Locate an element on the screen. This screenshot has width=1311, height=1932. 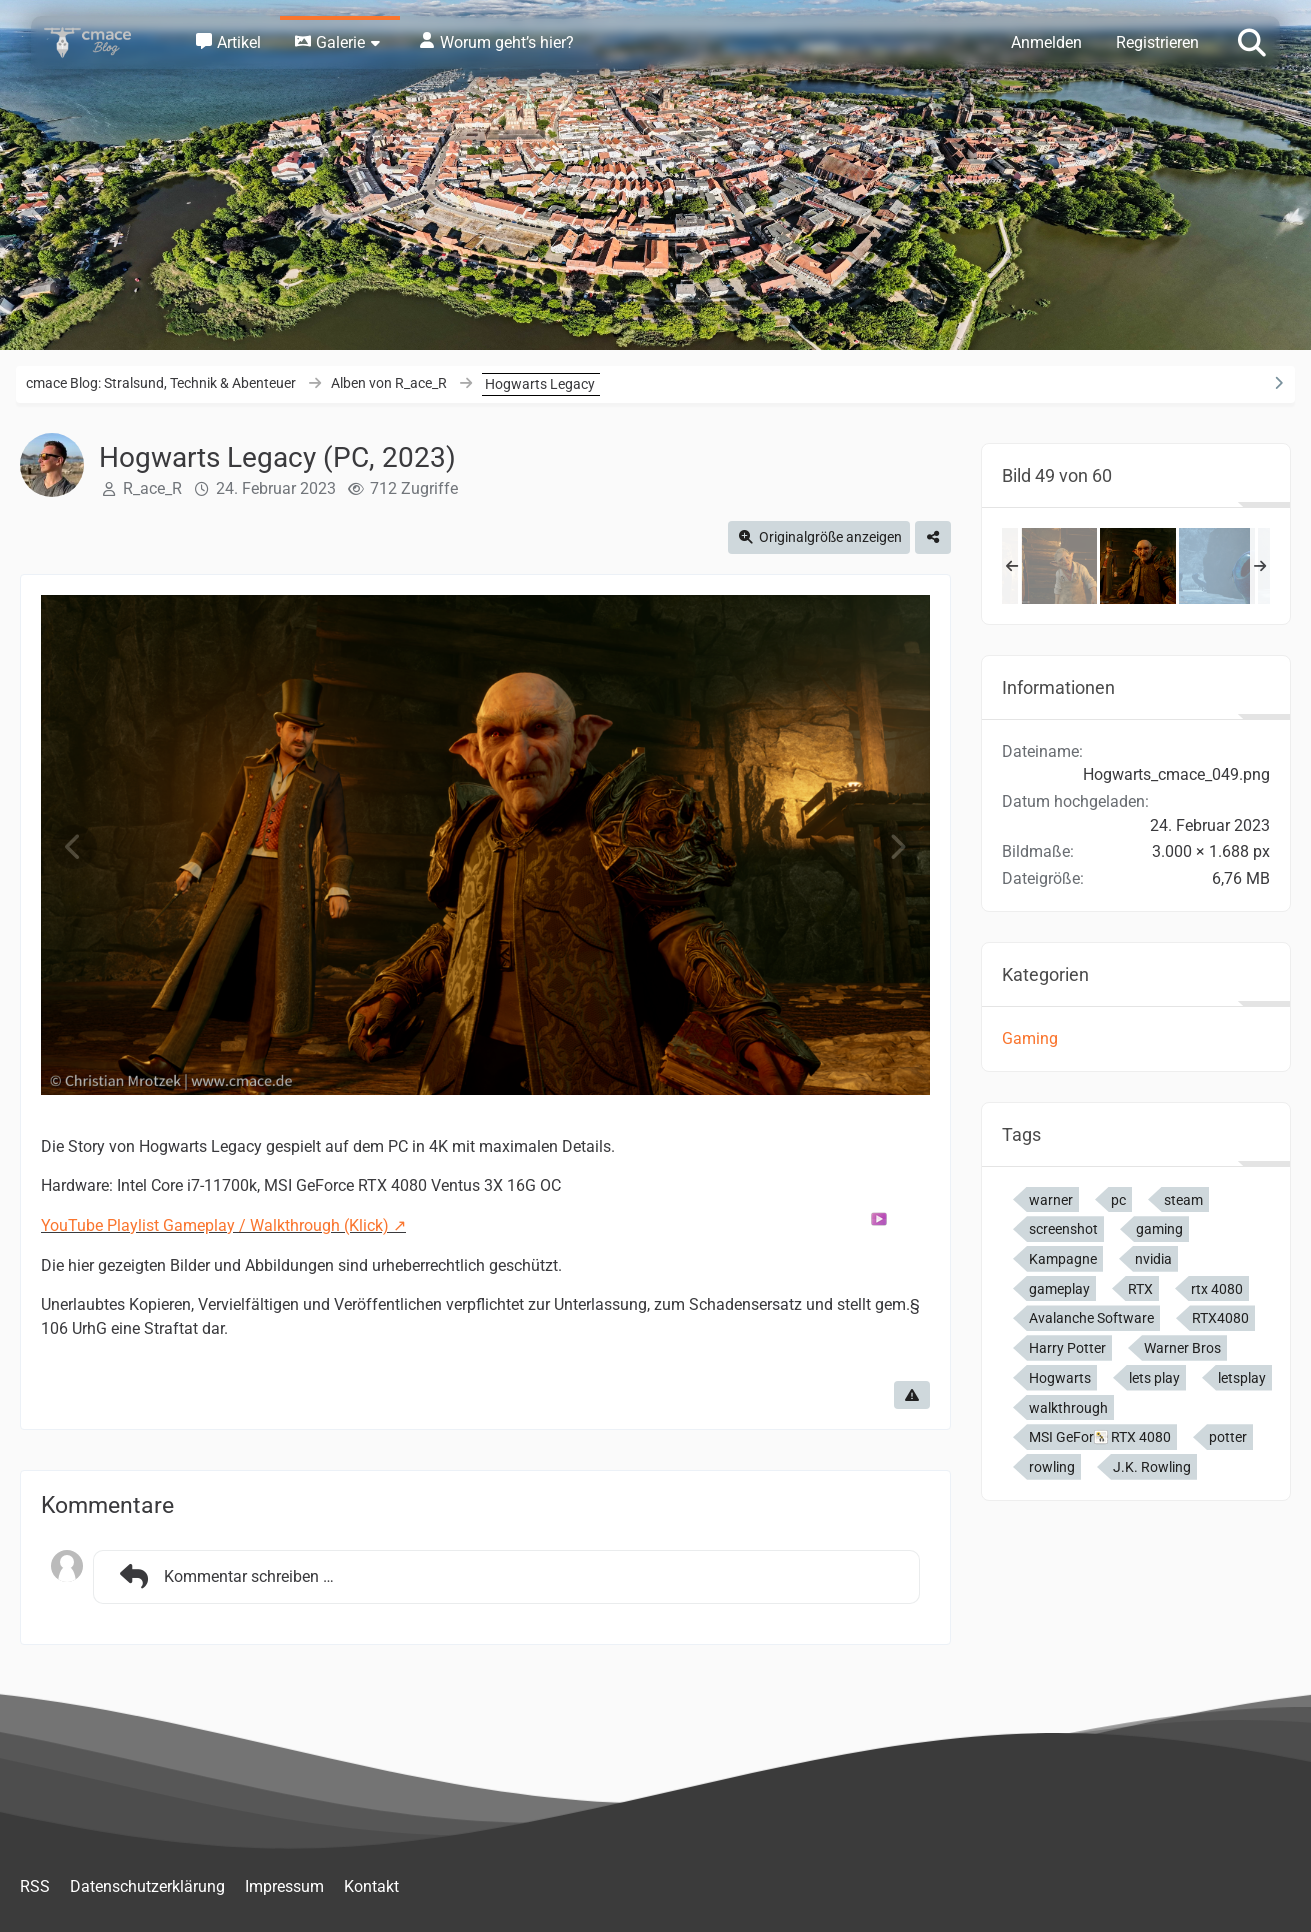
open GNOME Builder development environment is located at coordinates (1101, 1437).